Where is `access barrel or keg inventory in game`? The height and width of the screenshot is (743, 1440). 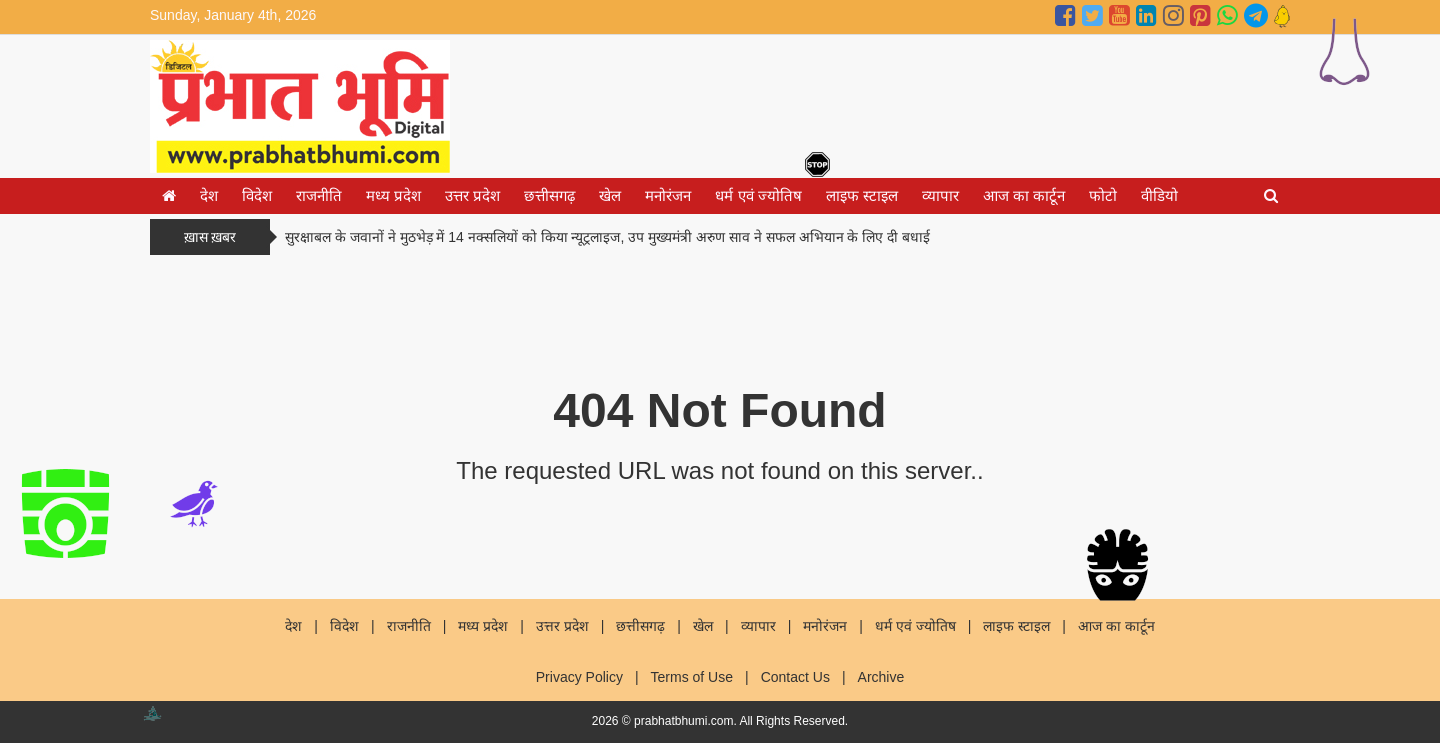
access barrel or keg inventory in game is located at coordinates (65, 513).